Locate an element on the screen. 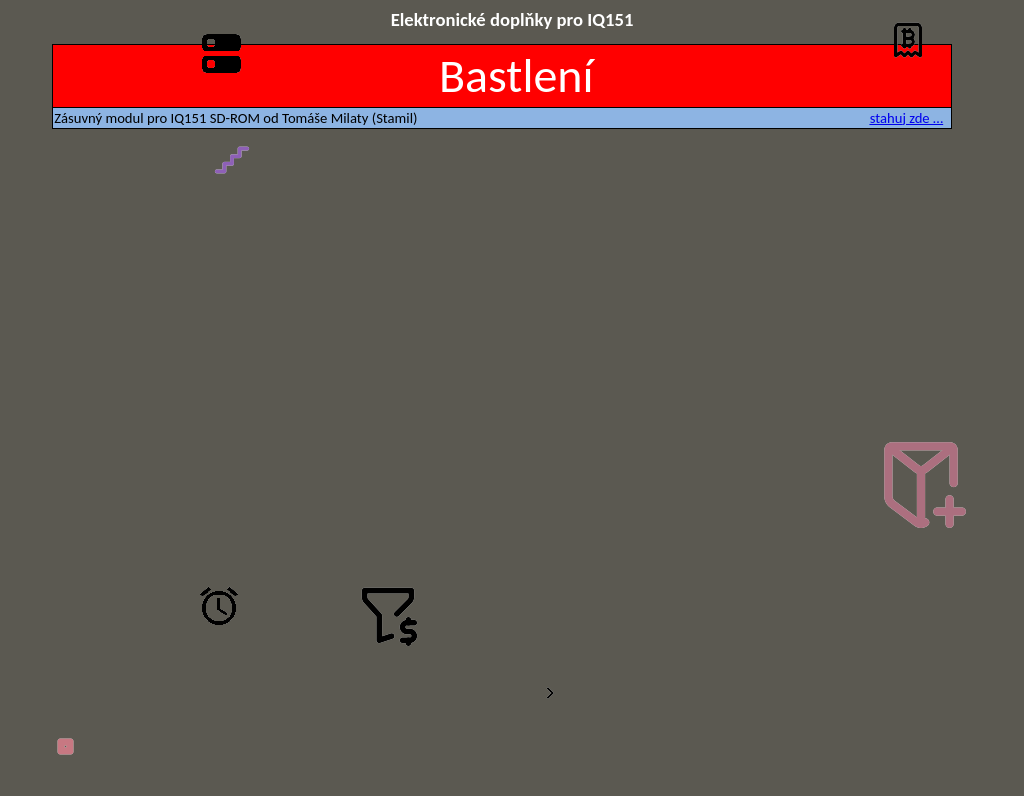 This screenshot has height=796, width=1024. add a new 3D object or prism shape is located at coordinates (921, 483).